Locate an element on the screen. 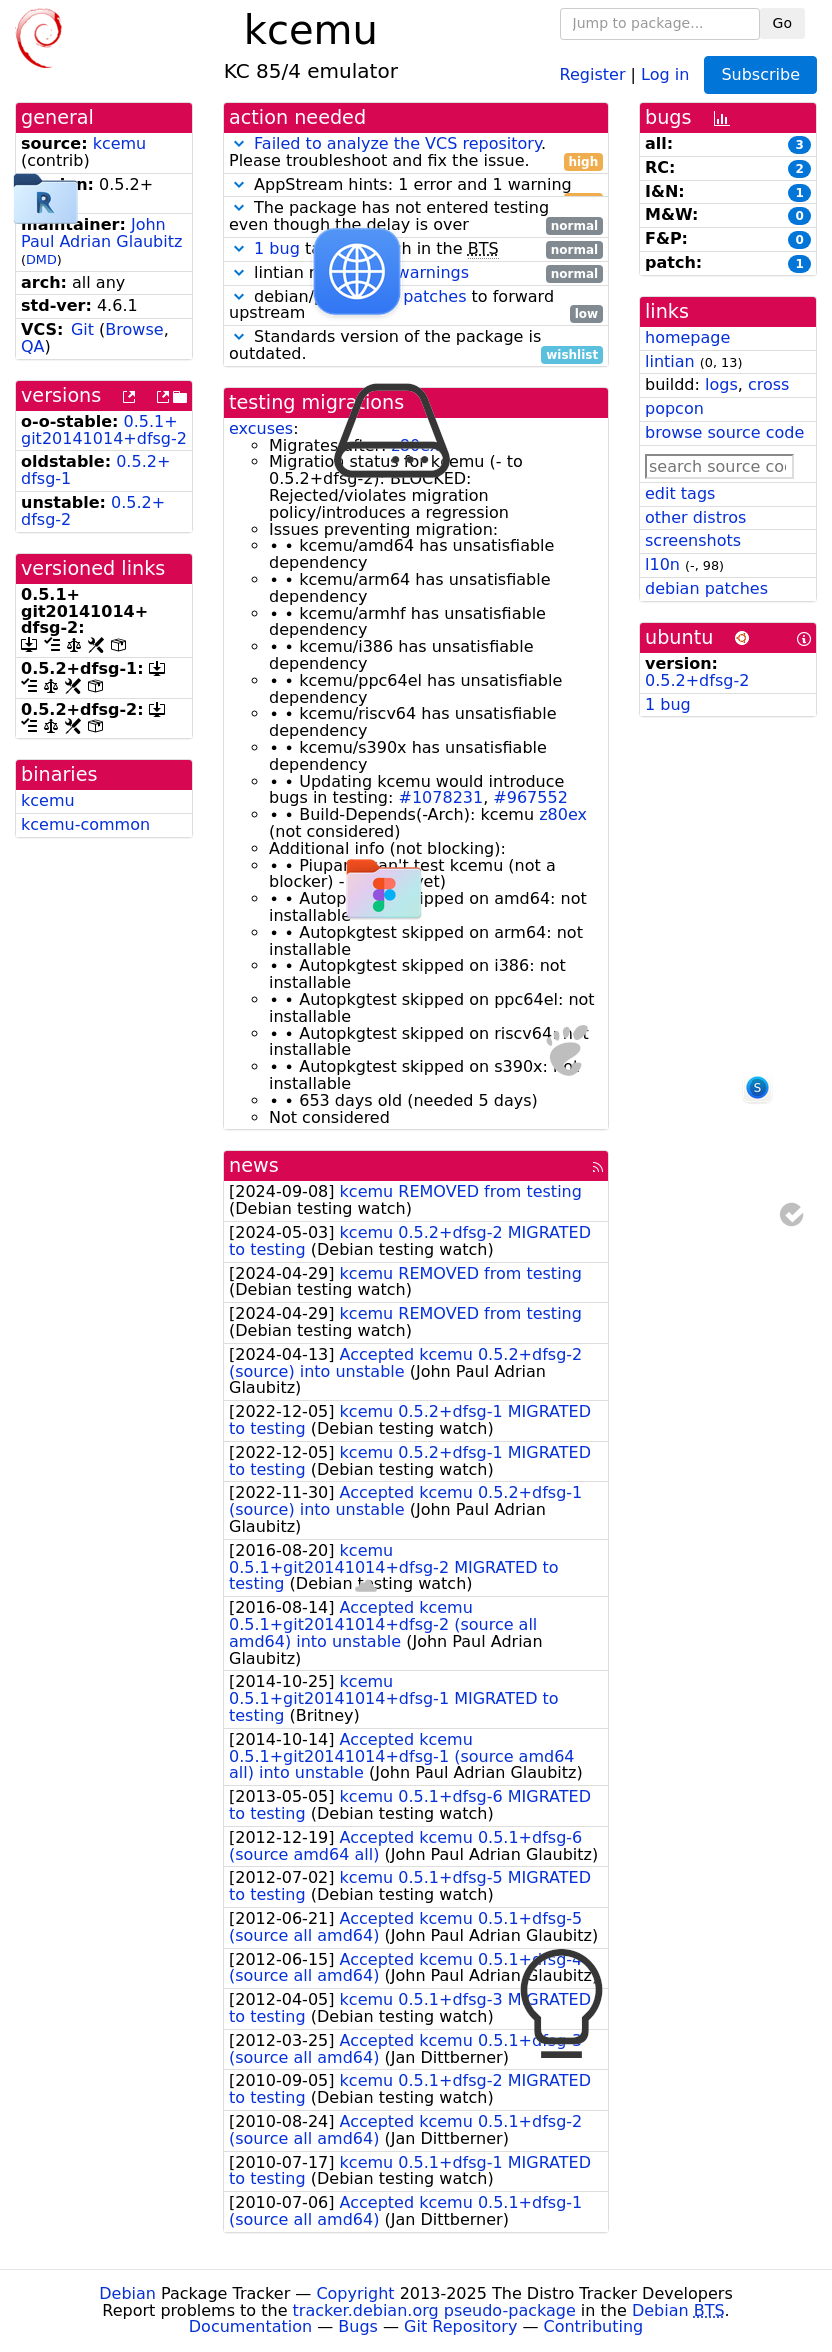 The image size is (832, 2352). open stoken authentication app is located at coordinates (757, 1087).